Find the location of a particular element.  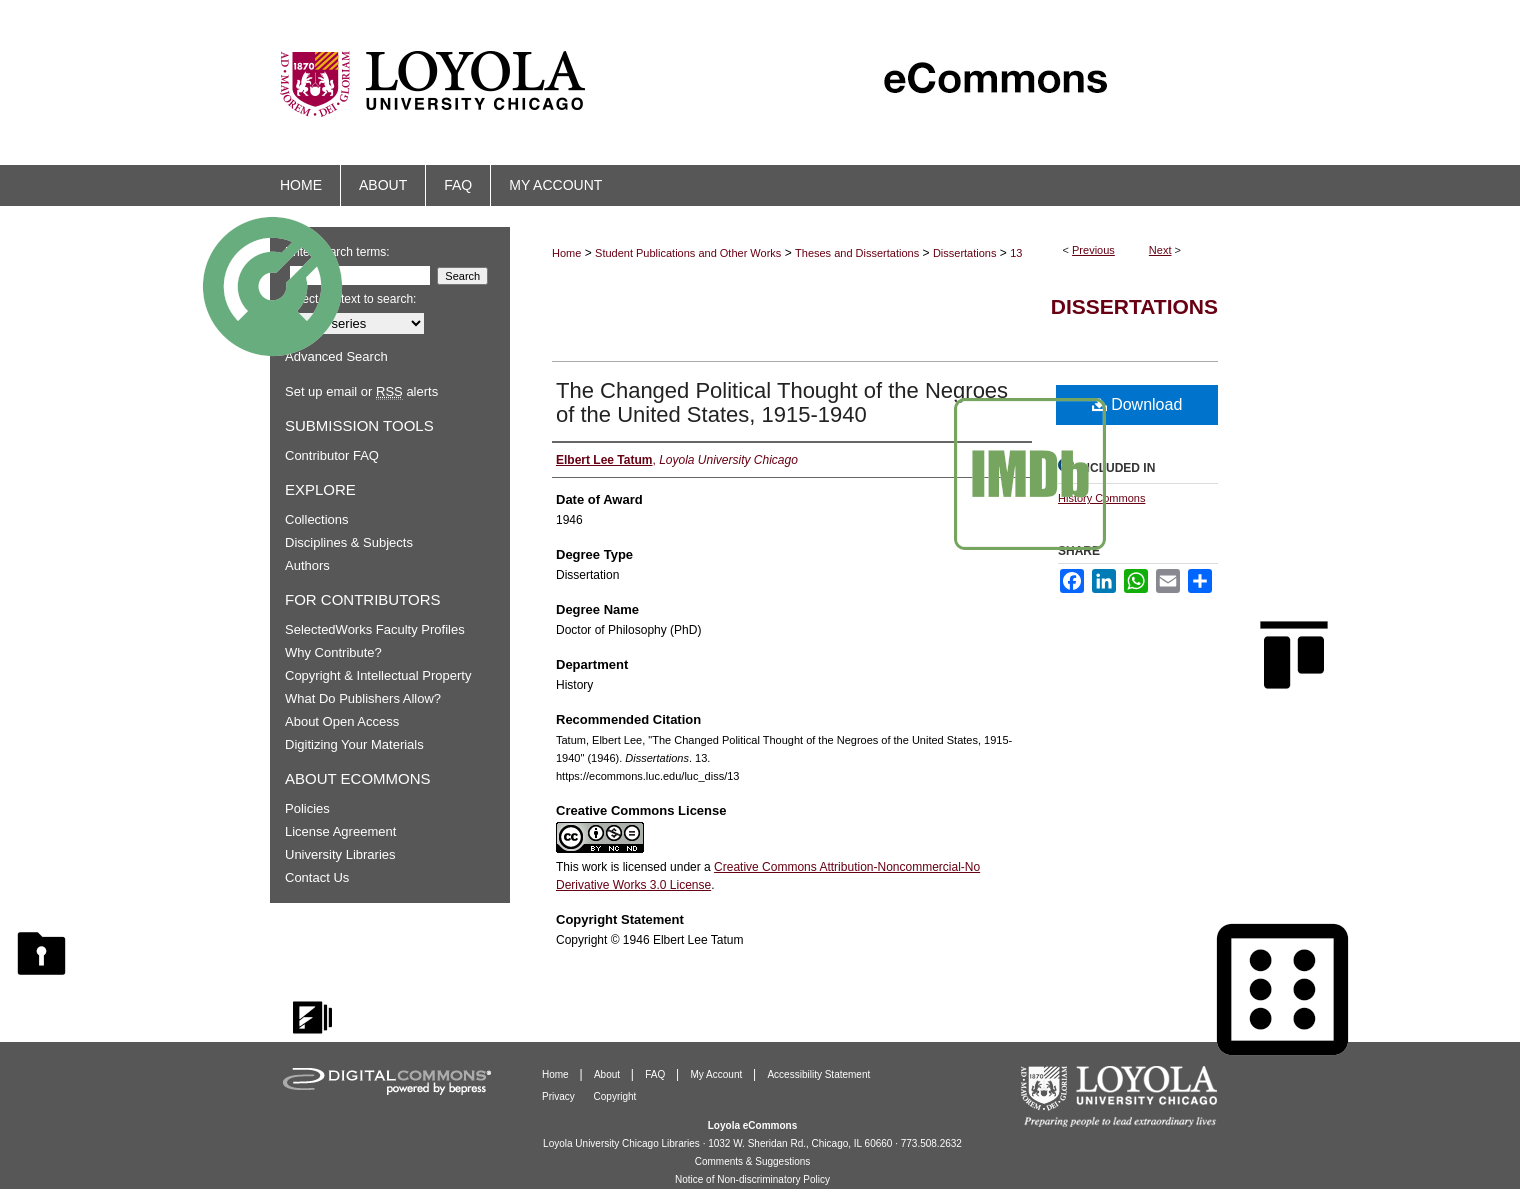

visit IMDb website or app is located at coordinates (1030, 474).